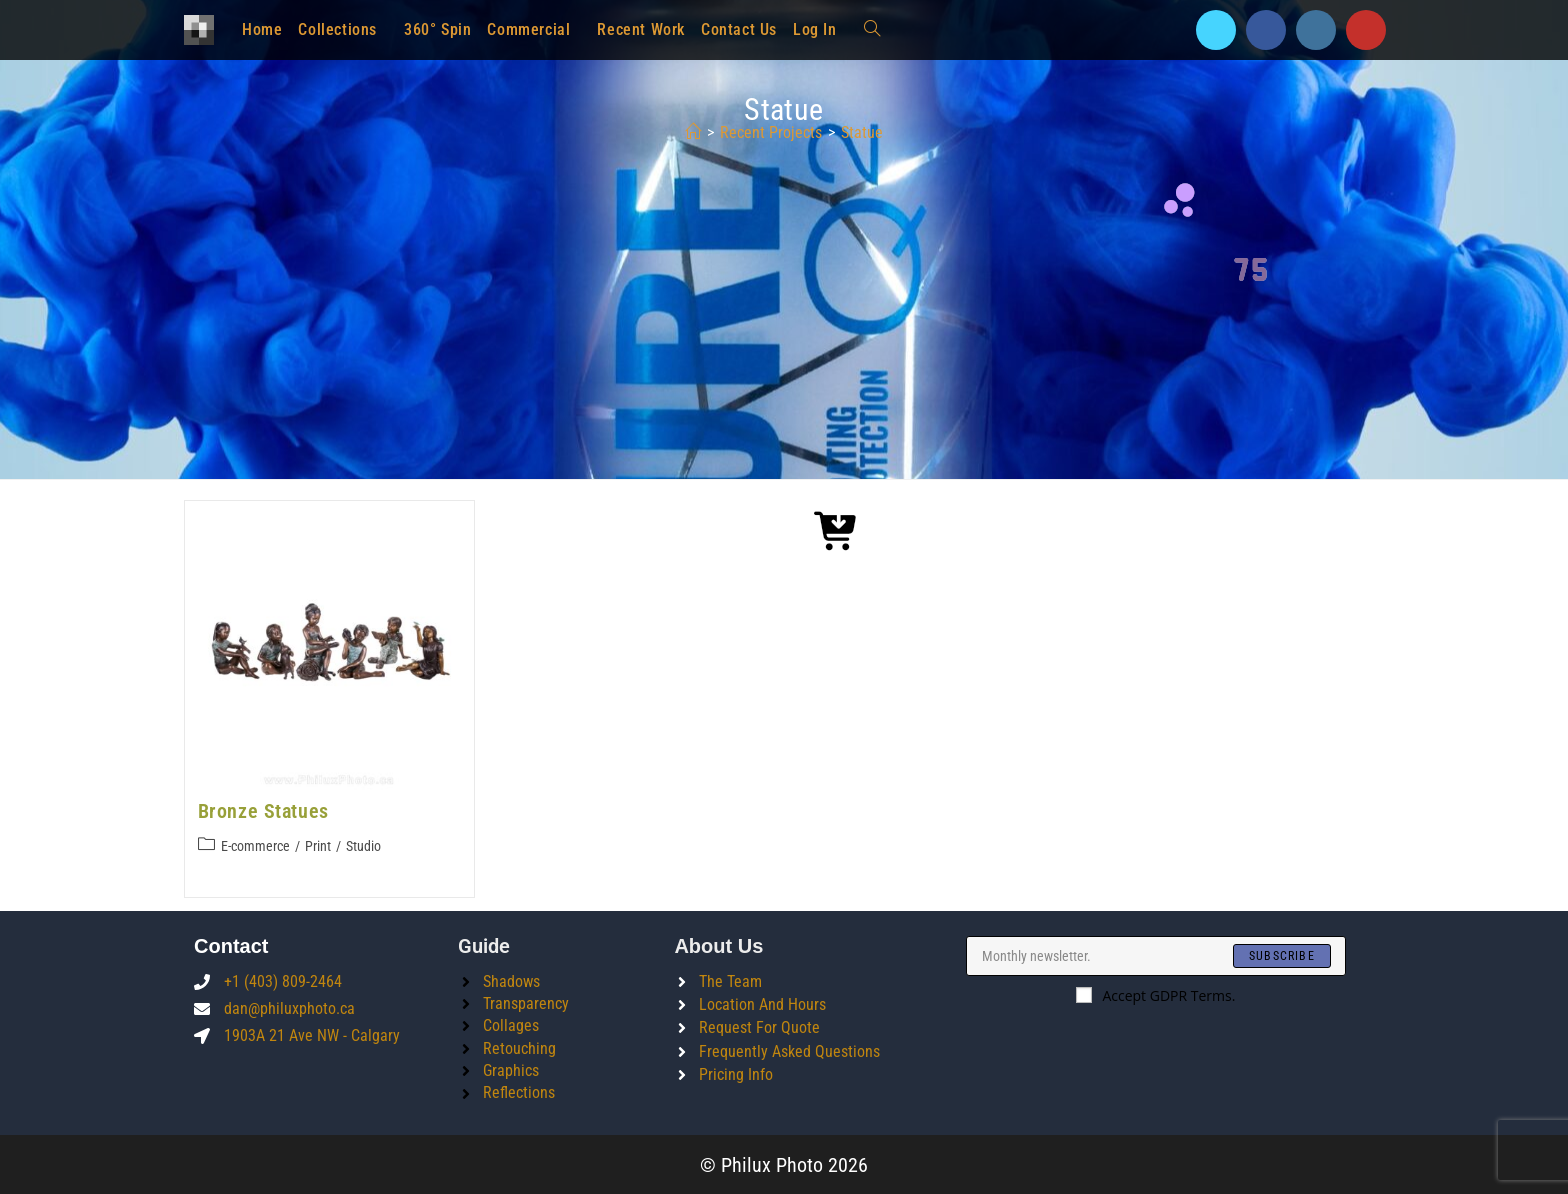 This screenshot has height=1194, width=1568. Describe the element at coordinates (837, 531) in the screenshot. I see `add item to shopping cart` at that location.